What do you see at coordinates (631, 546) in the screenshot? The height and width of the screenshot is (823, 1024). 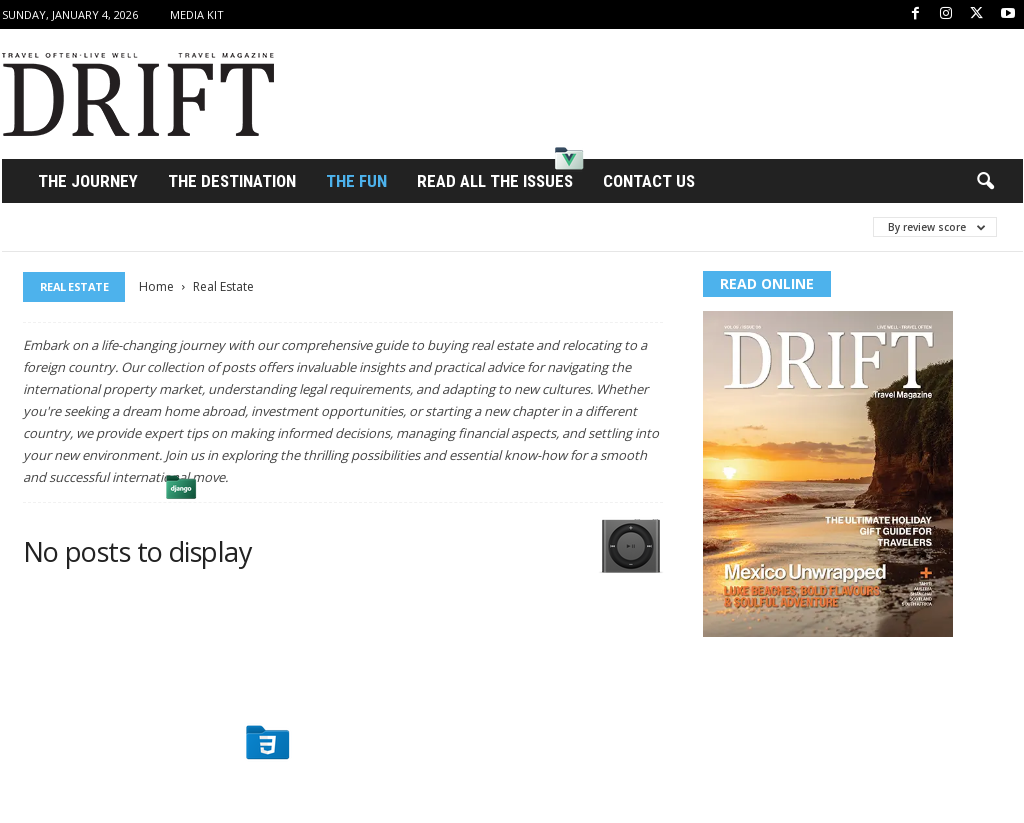 I see `iPod shuffle device in space gray` at bounding box center [631, 546].